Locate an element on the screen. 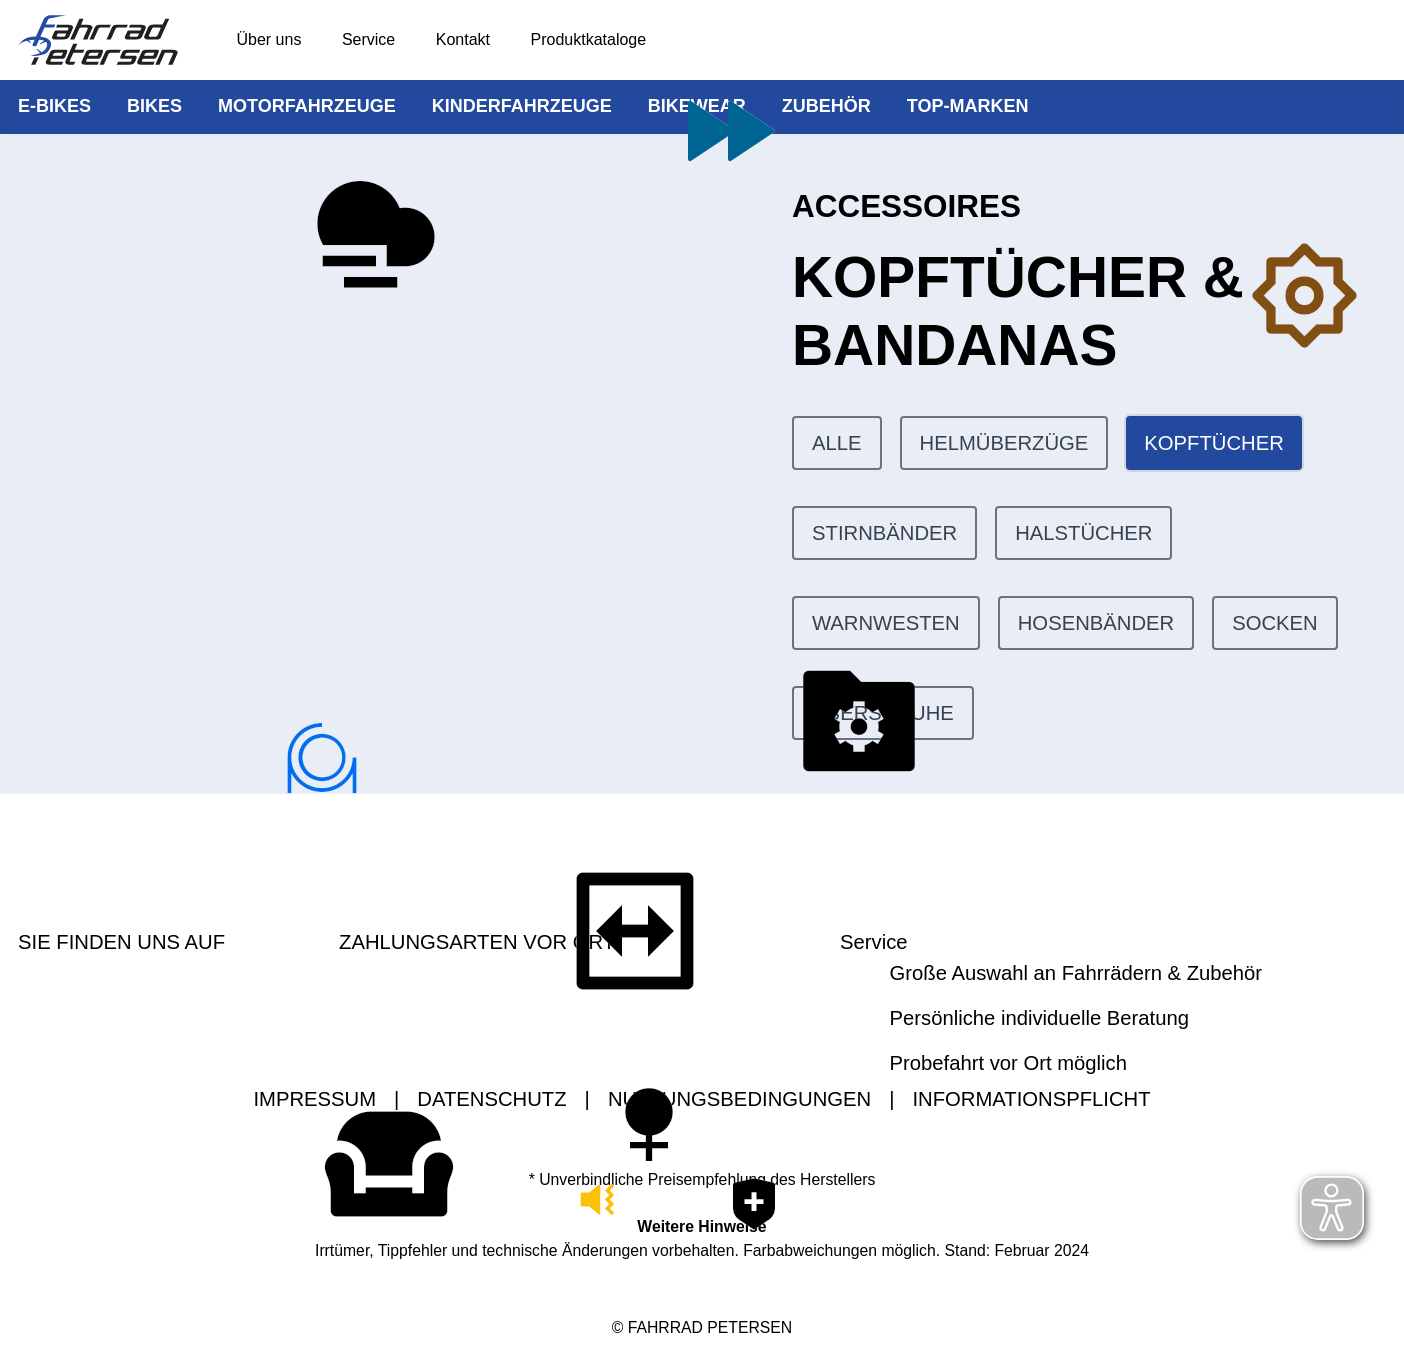 This screenshot has width=1404, height=1367. browse furniture or home decor items is located at coordinates (389, 1164).